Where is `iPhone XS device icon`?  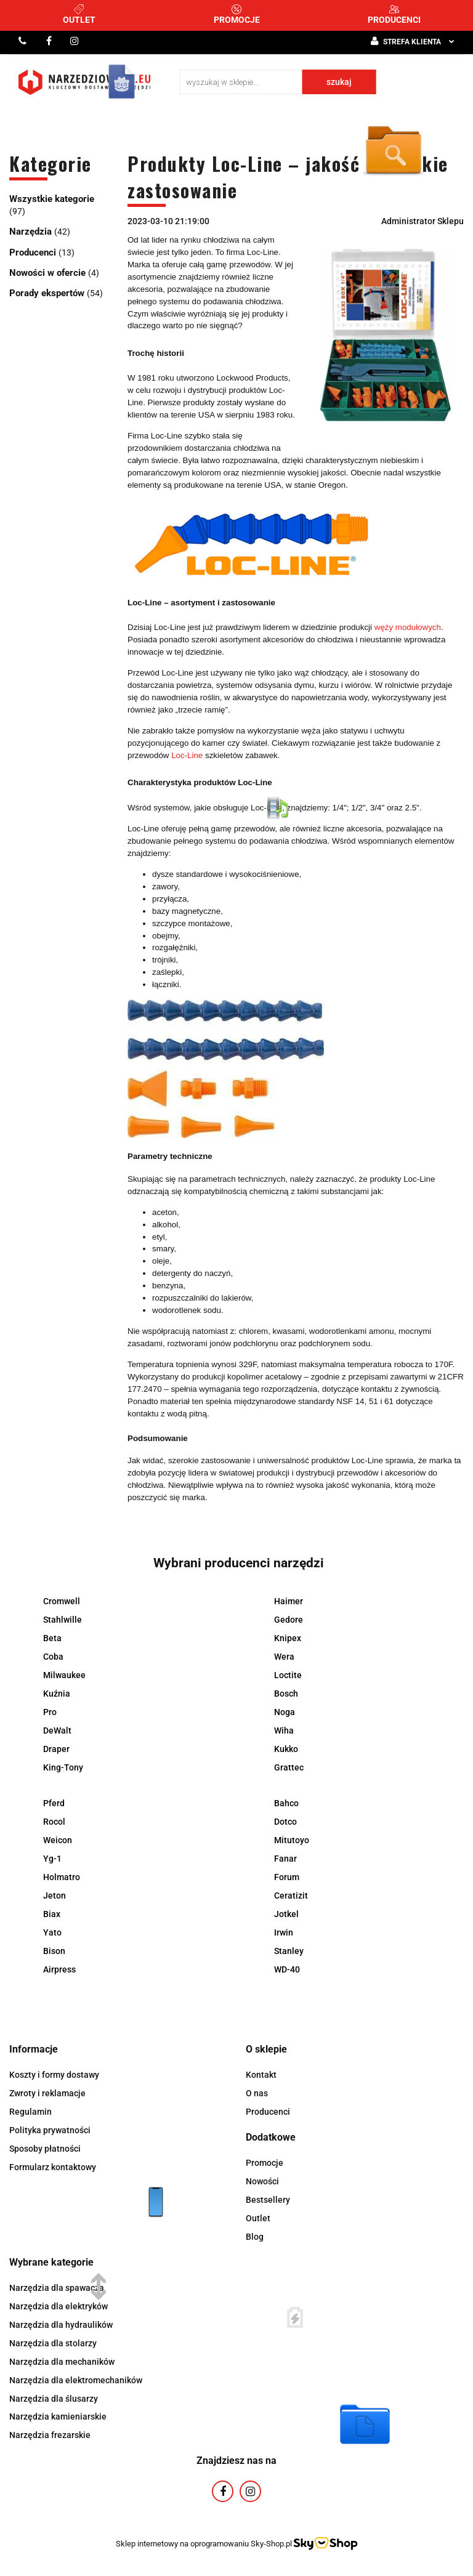
iPhone XS device icon is located at coordinates (156, 2202).